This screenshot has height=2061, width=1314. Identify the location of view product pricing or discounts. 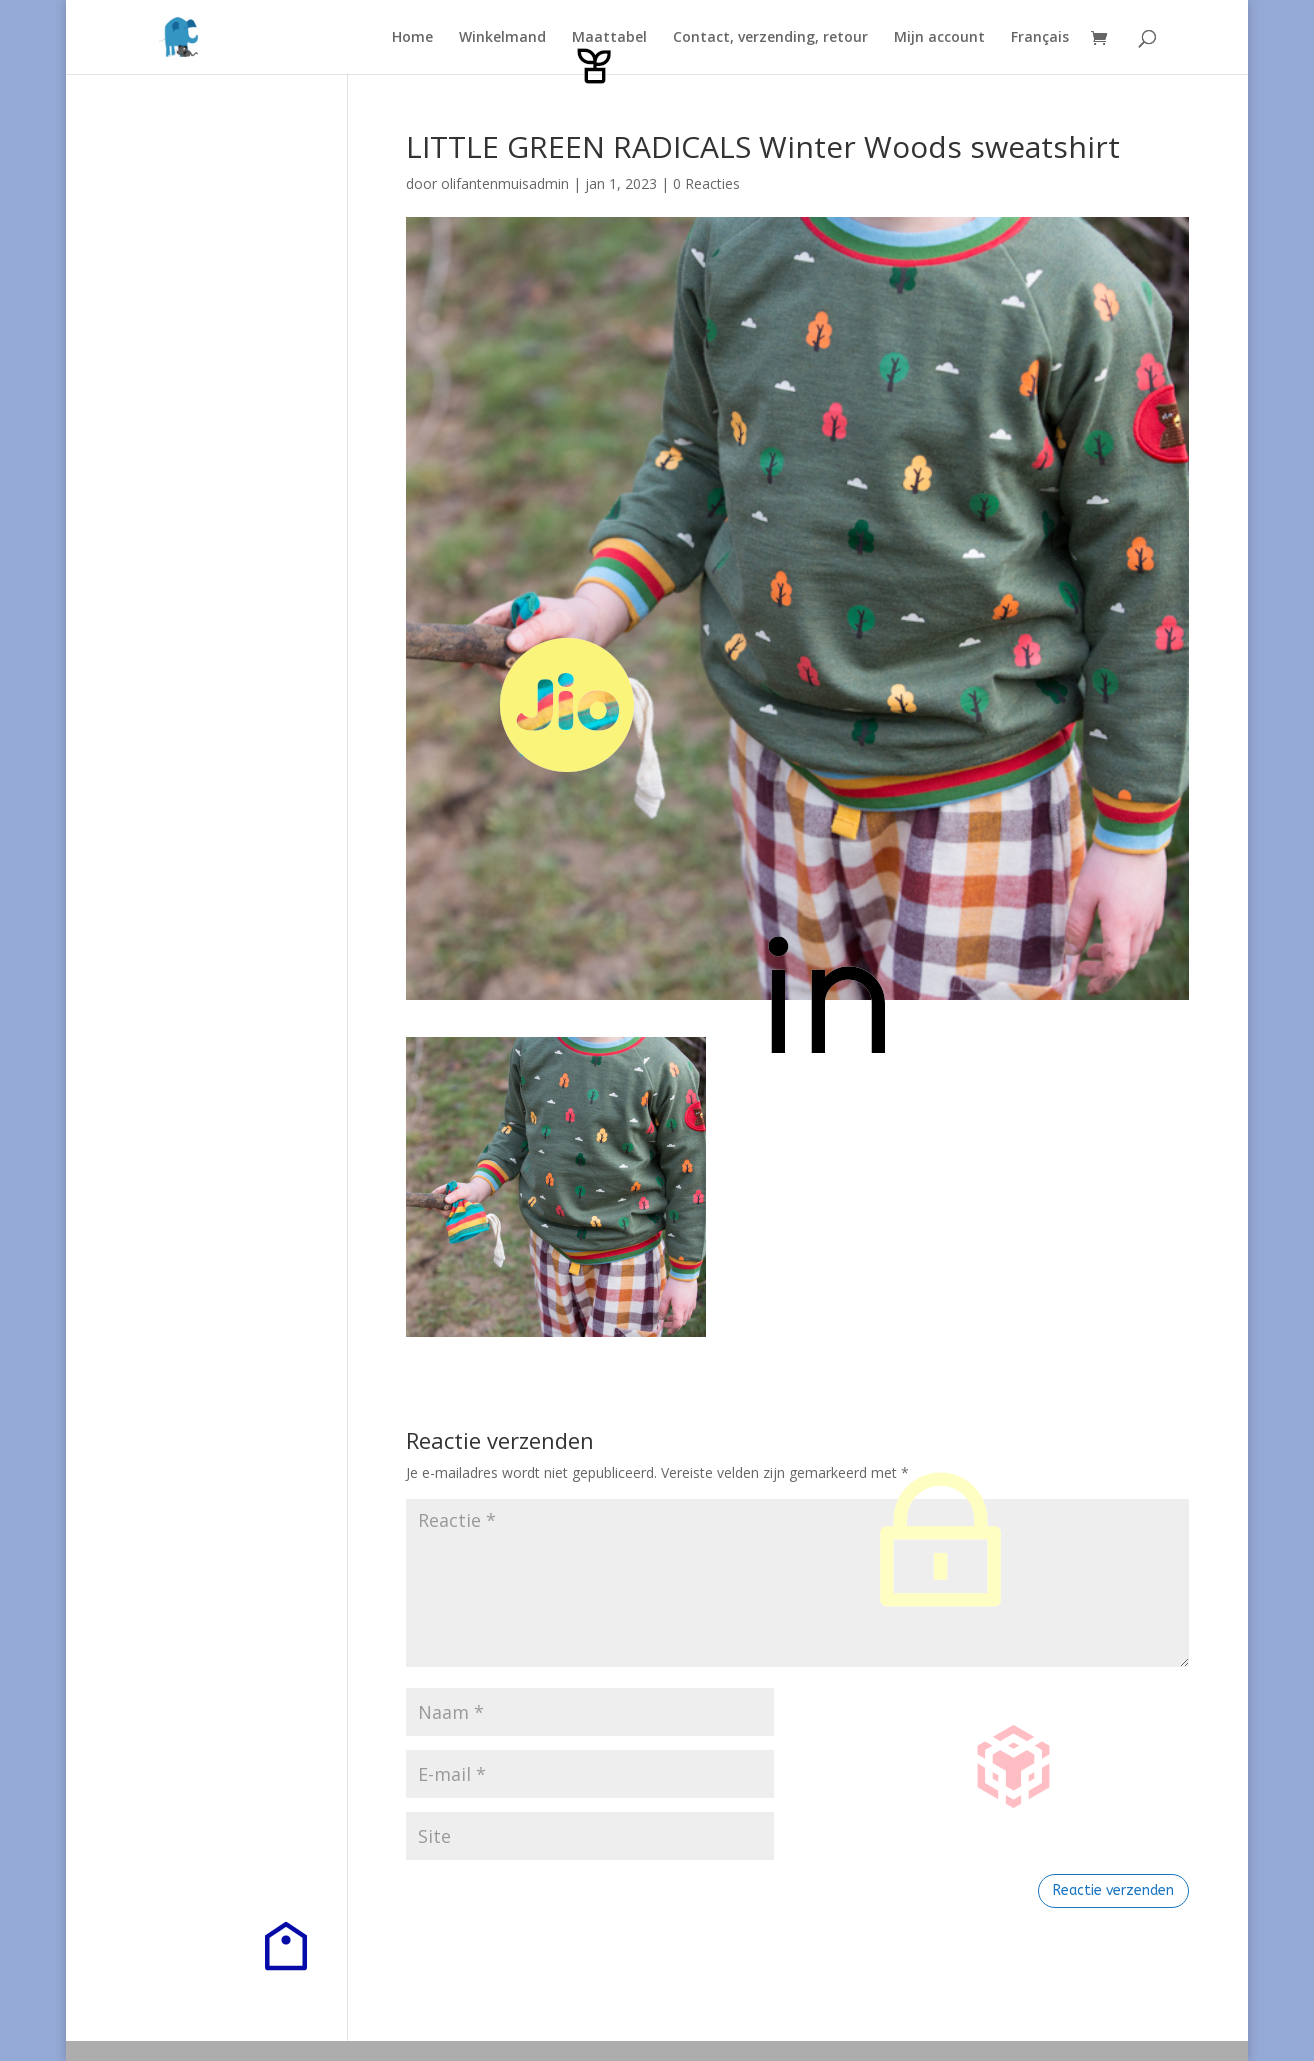
(286, 1947).